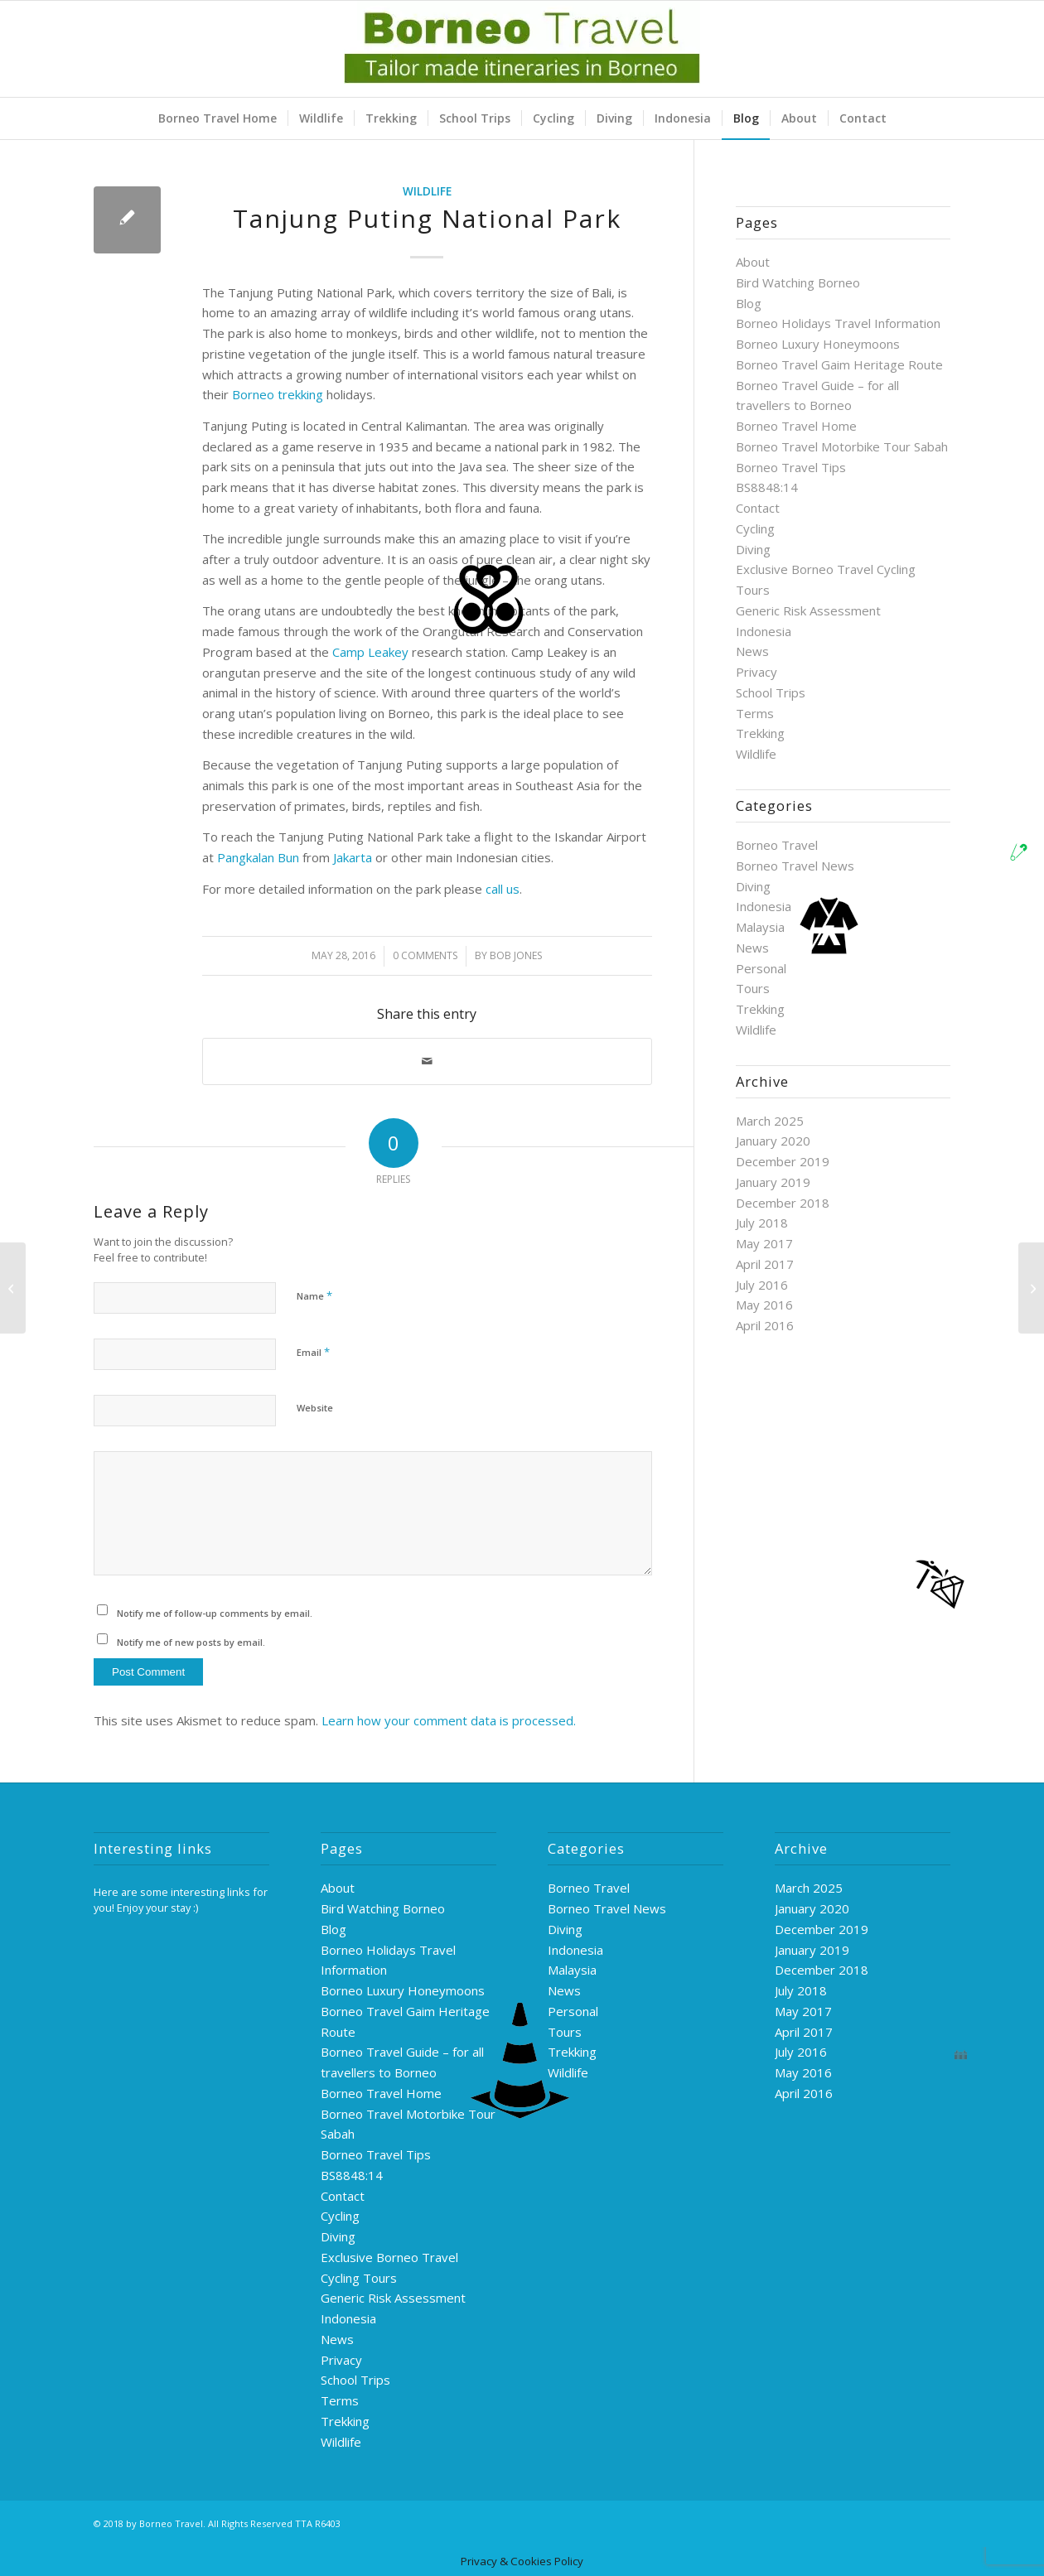 The height and width of the screenshot is (2576, 1044). Describe the element at coordinates (1018, 851) in the screenshot. I see `safety pin tool or fastening option` at that location.